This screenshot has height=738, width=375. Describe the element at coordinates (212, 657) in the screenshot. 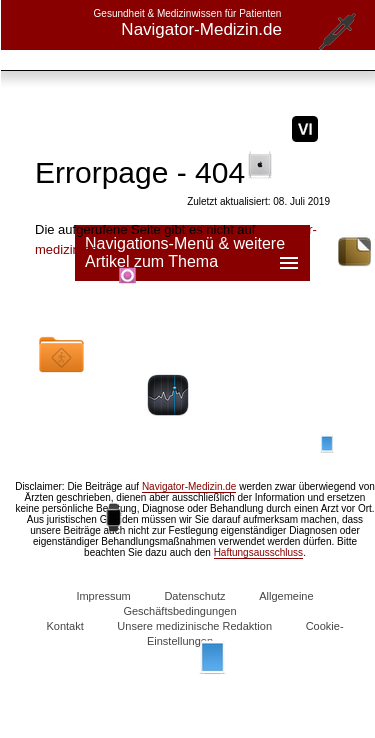

I see `iPad device with cellular connectivity` at that location.